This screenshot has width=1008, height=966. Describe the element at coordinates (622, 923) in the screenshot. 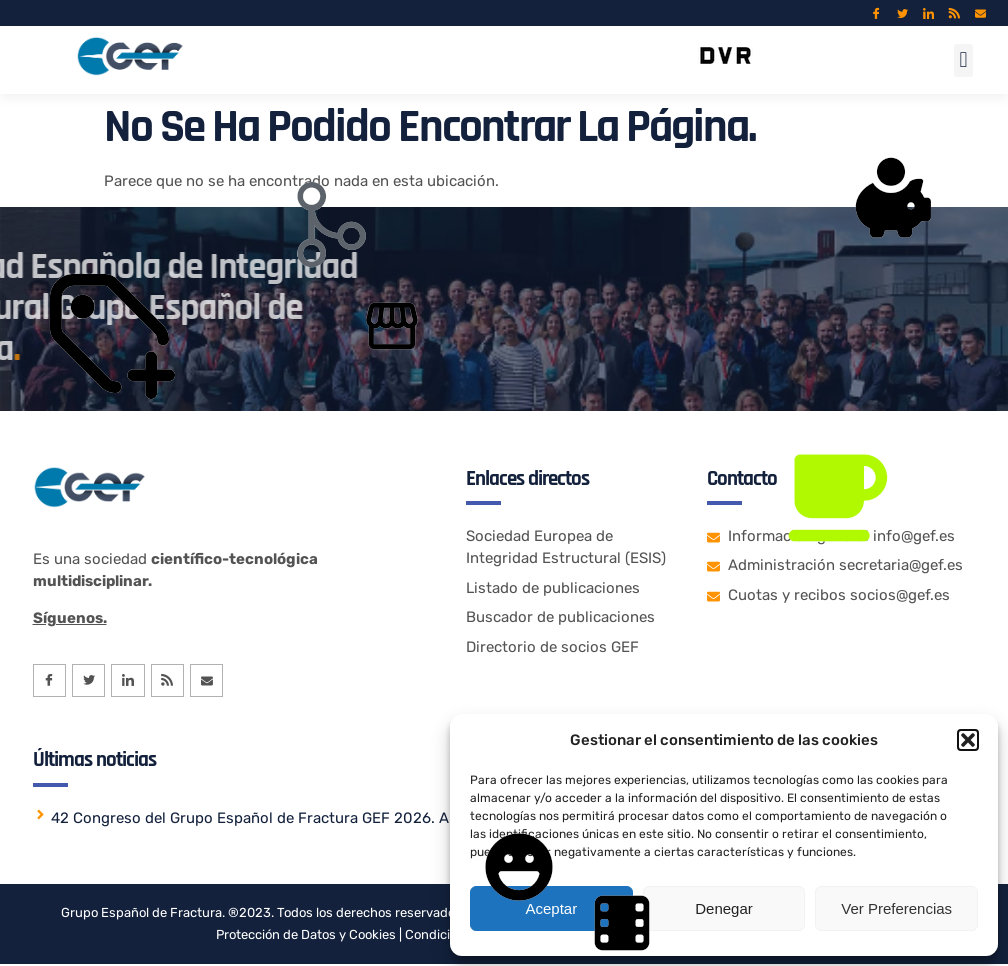

I see `view video or movie content` at that location.